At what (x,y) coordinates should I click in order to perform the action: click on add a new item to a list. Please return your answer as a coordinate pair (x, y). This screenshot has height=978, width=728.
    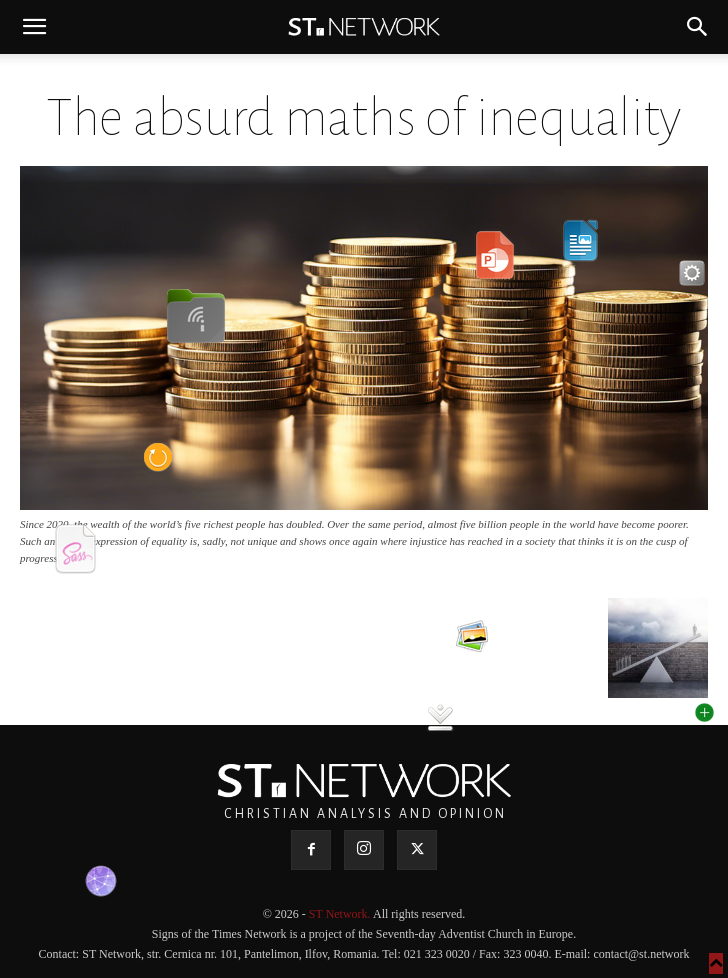
    Looking at the image, I should click on (704, 712).